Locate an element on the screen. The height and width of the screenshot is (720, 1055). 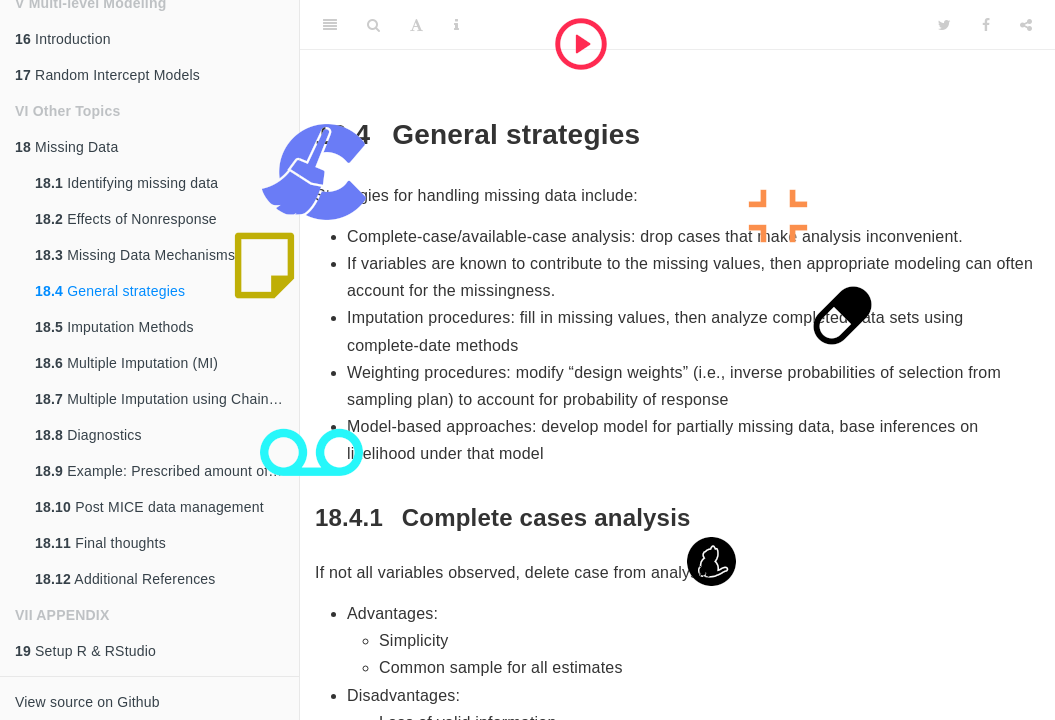
open CCleaner application is located at coordinates (314, 172).